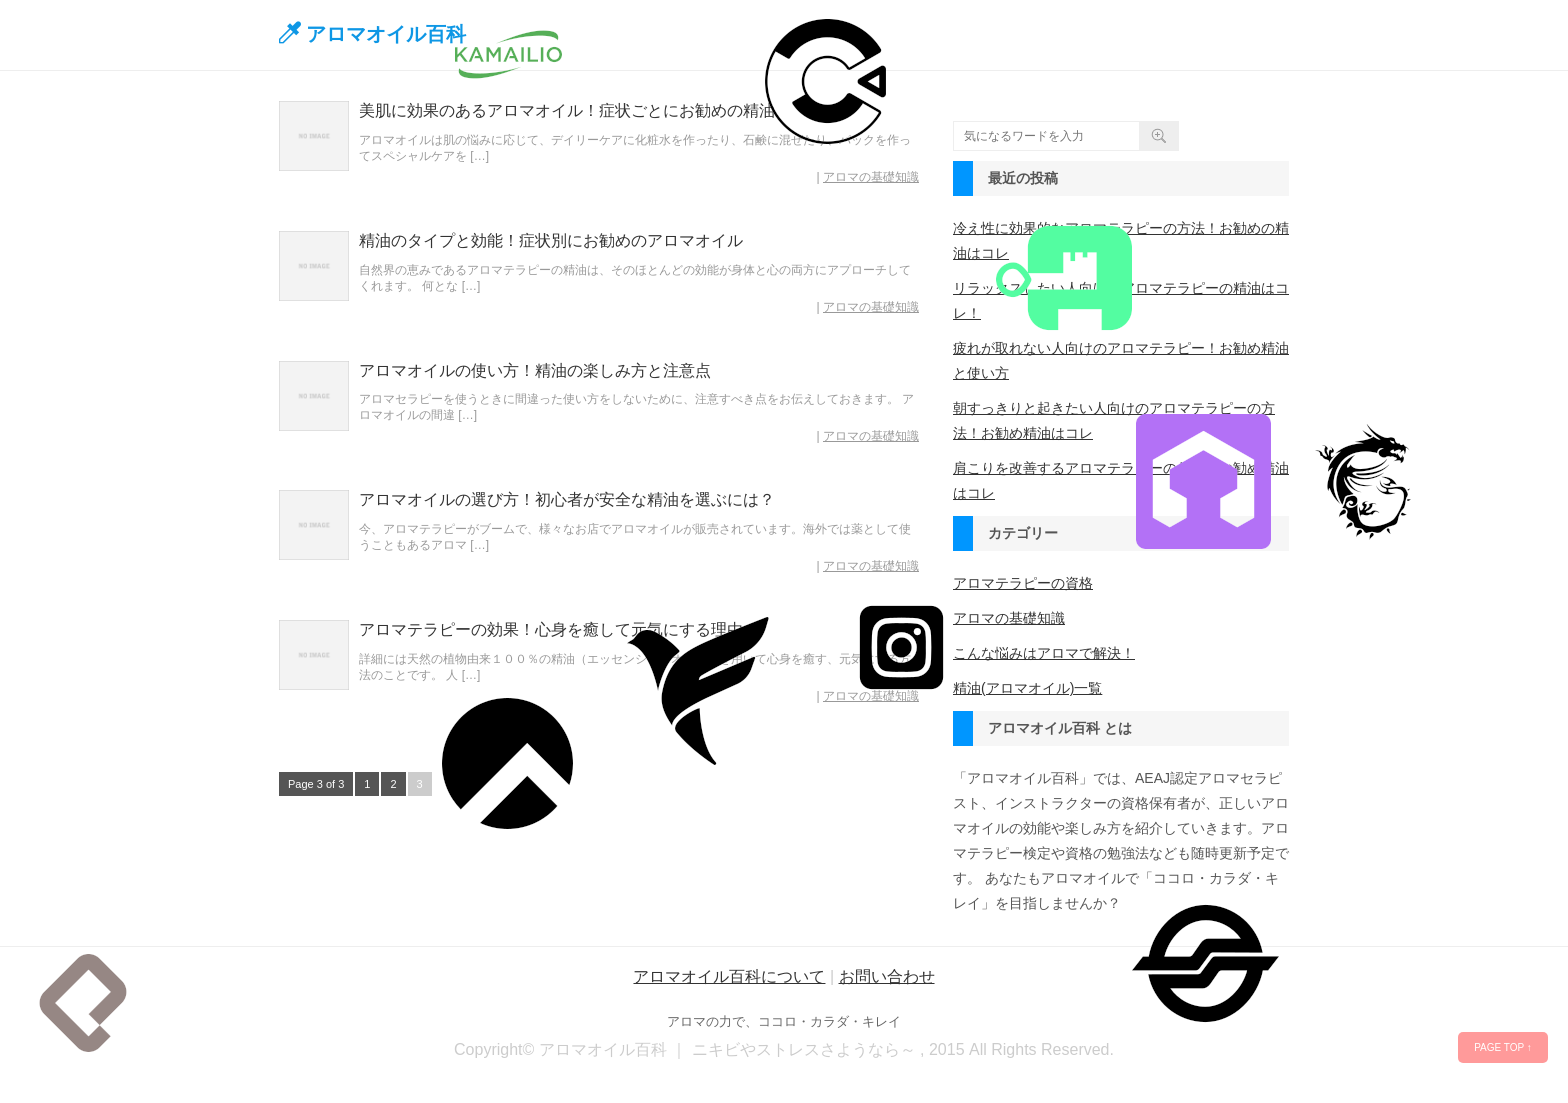  What do you see at coordinates (83, 1003) in the screenshot?
I see `open the Platzi learning platform` at bounding box center [83, 1003].